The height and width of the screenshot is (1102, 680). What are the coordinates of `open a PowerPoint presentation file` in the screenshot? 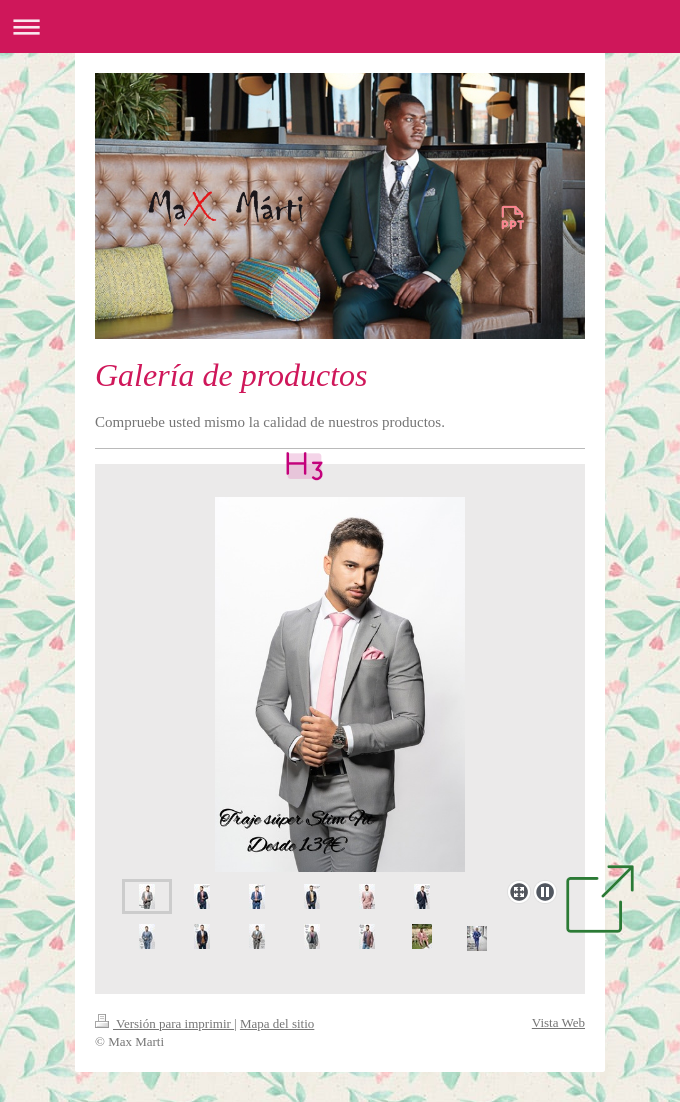 It's located at (512, 218).